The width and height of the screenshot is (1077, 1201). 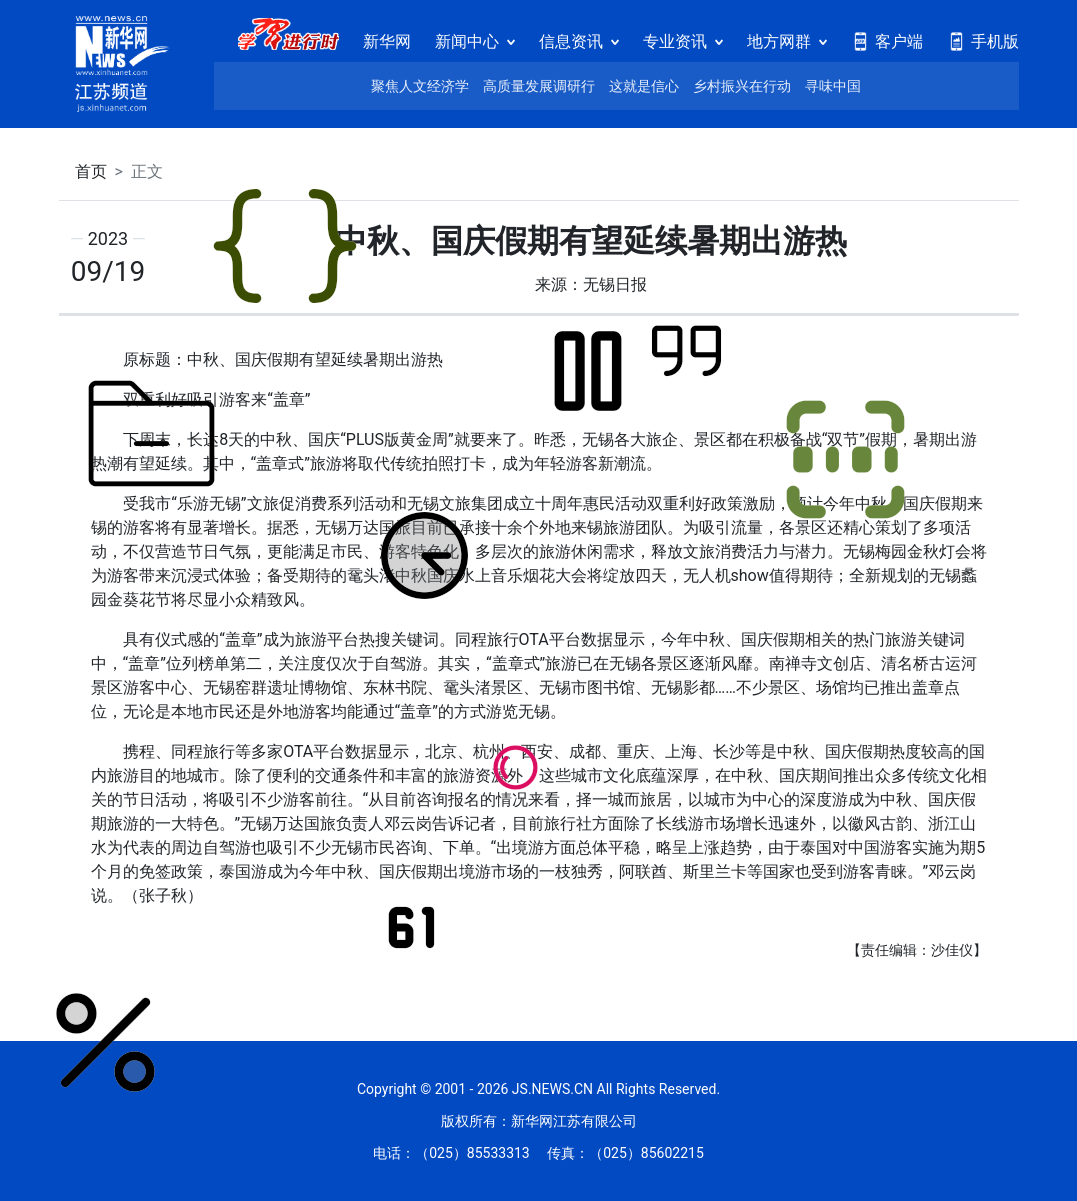 I want to click on view discount or sale pricing, so click(x=105, y=1042).